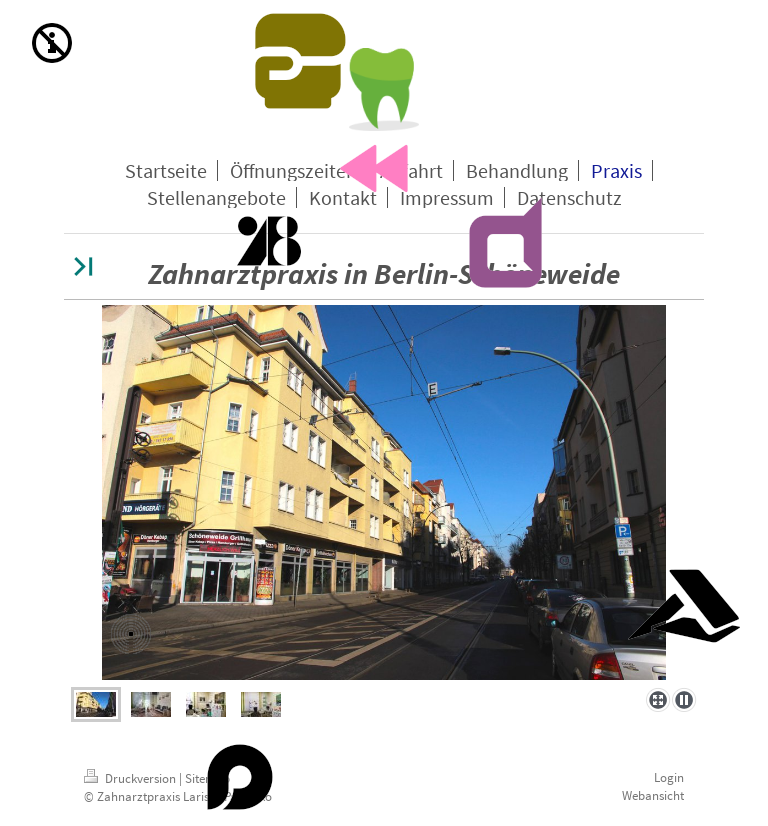 This screenshot has width=768, height=826. What do you see at coordinates (84, 266) in the screenshot?
I see `skip to the end of a track or playlist` at bounding box center [84, 266].